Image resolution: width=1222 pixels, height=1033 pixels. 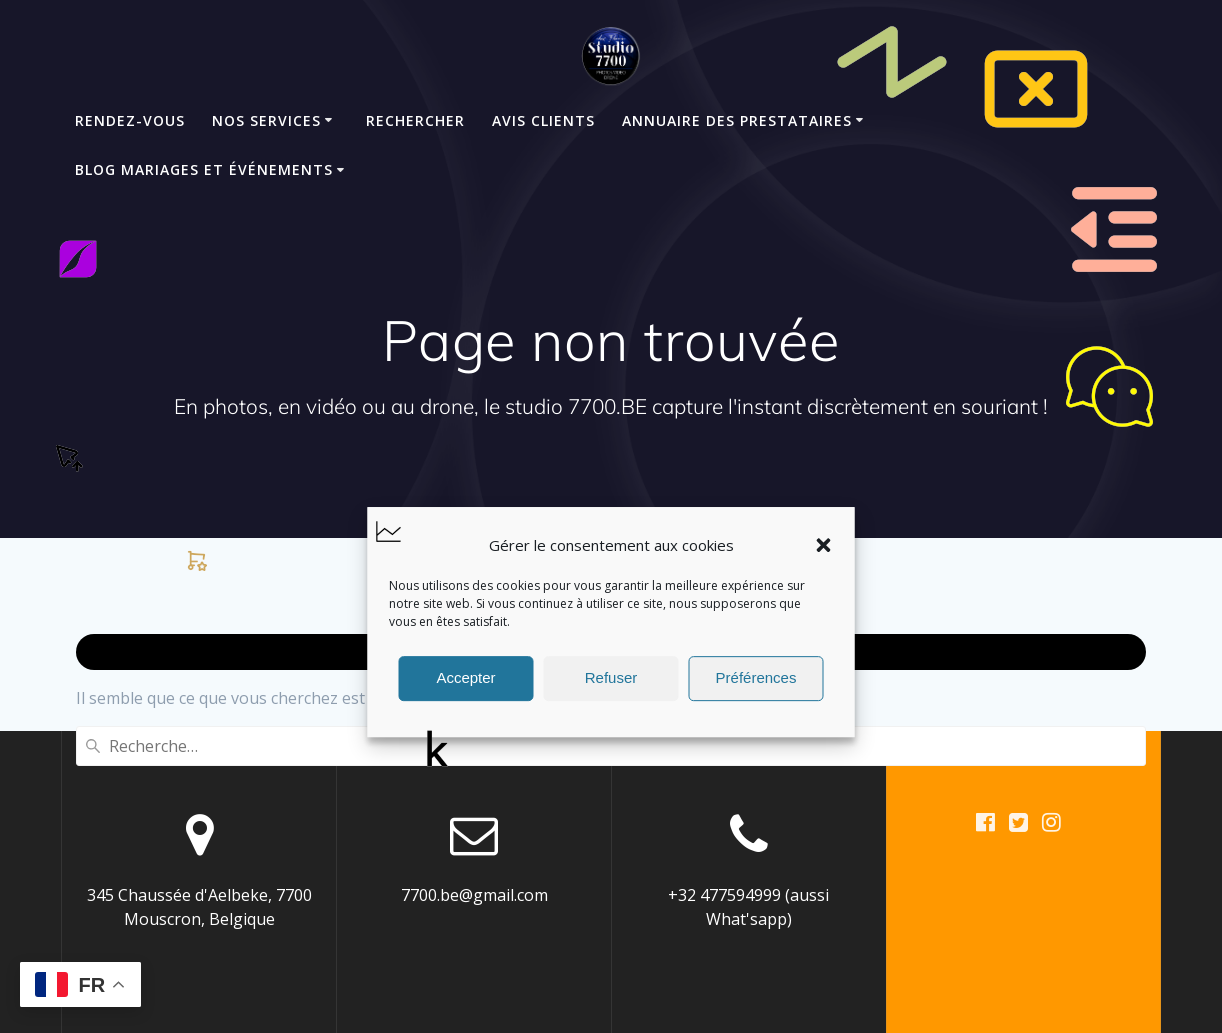 I want to click on close or dismiss a window, so click(x=1036, y=89).